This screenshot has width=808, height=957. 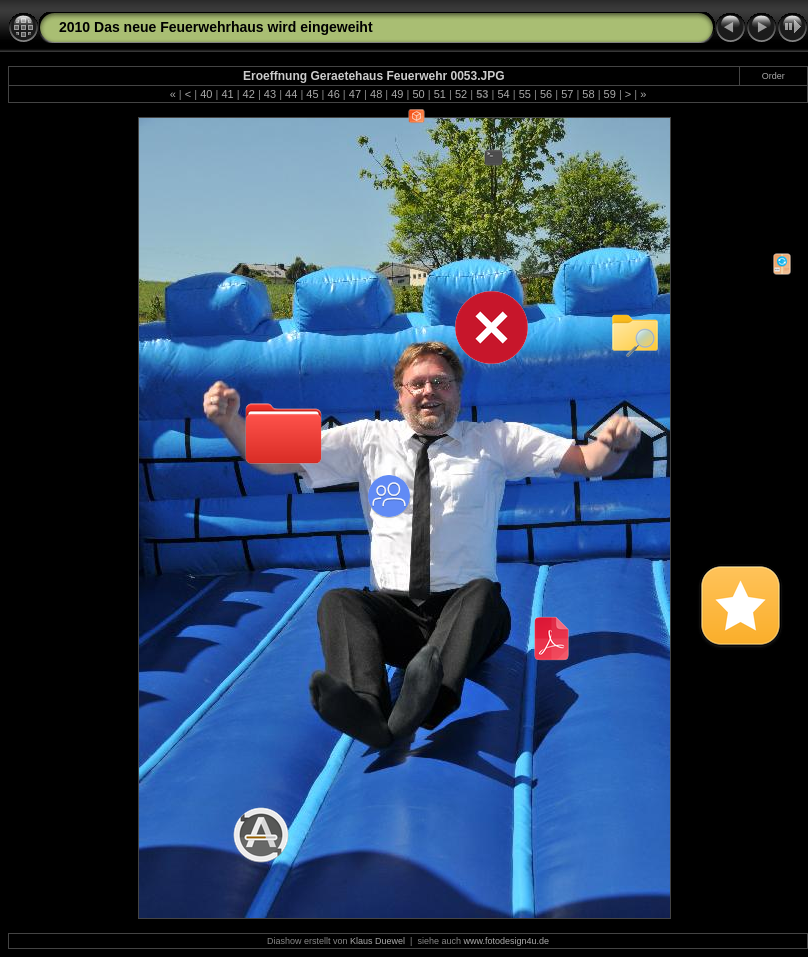 What do you see at coordinates (416, 115) in the screenshot?
I see `open a Blender 3D project file` at bounding box center [416, 115].